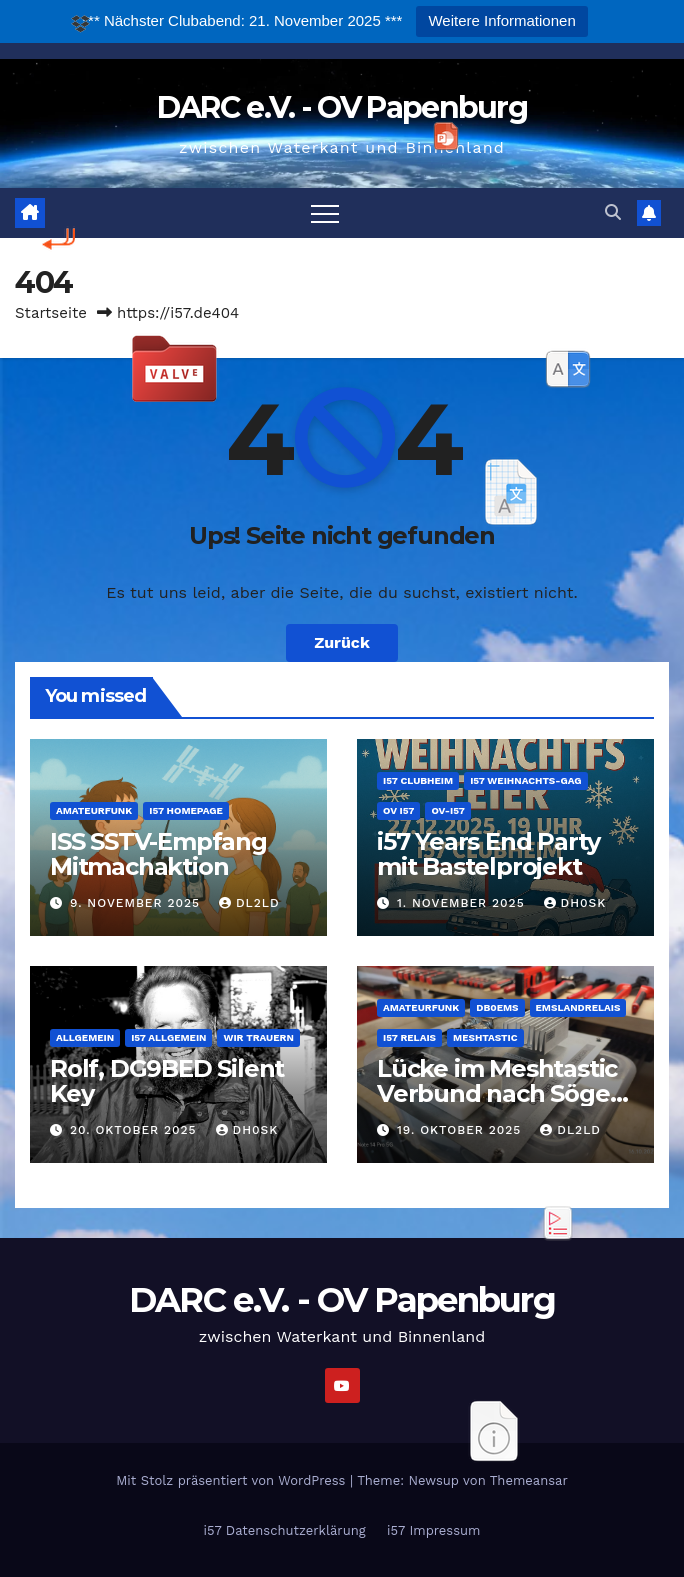 This screenshot has width=684, height=1577. What do you see at coordinates (80, 24) in the screenshot?
I see `open Dropbox cloud storage` at bounding box center [80, 24].